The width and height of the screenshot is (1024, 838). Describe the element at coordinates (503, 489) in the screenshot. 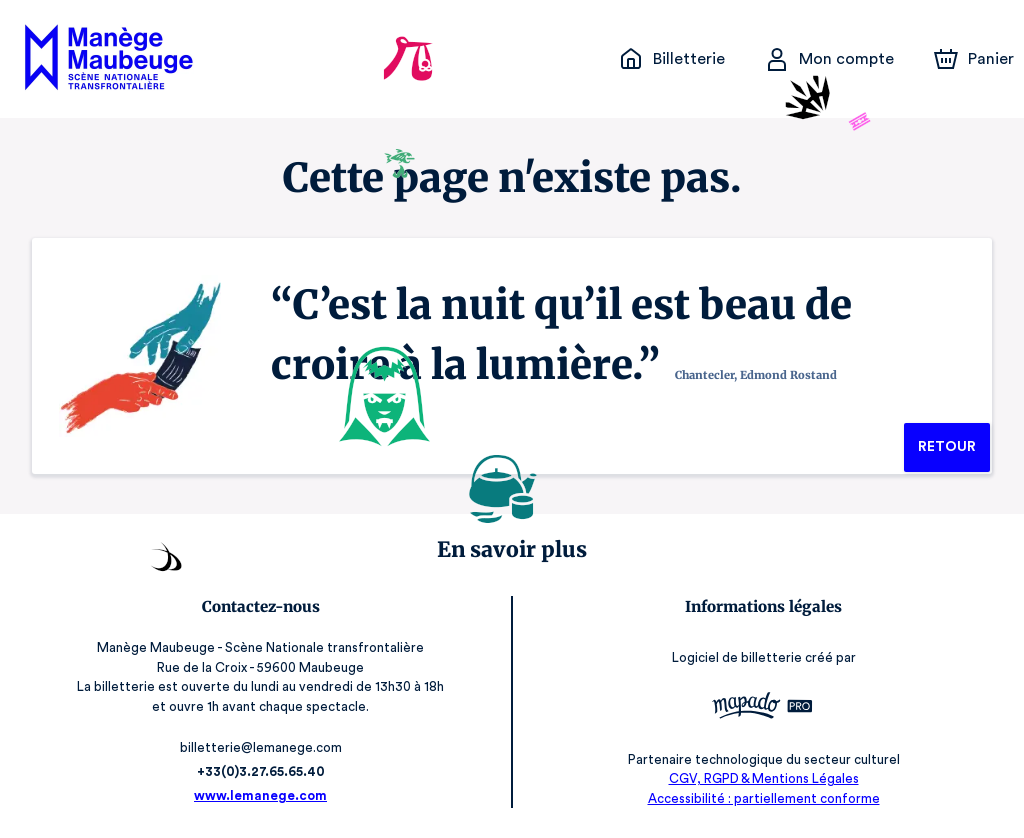

I see `tea ceremony or tea-related game feature` at that location.